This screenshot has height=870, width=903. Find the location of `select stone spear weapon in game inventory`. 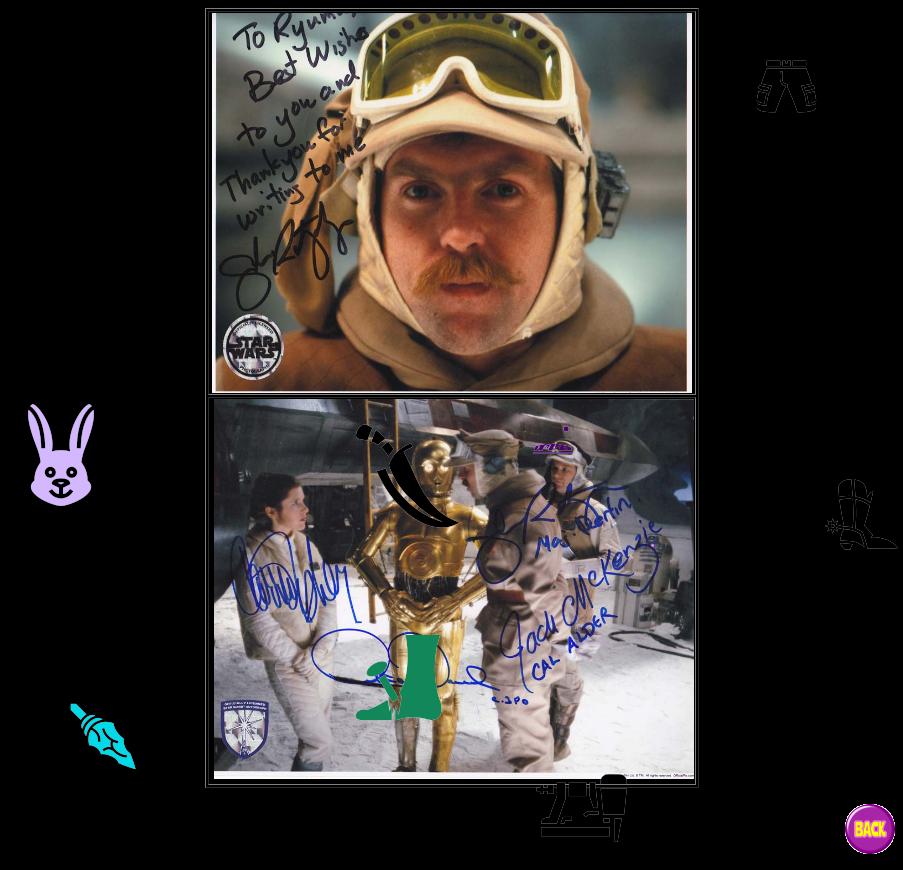

select stone spear weapon in game inventory is located at coordinates (103, 736).